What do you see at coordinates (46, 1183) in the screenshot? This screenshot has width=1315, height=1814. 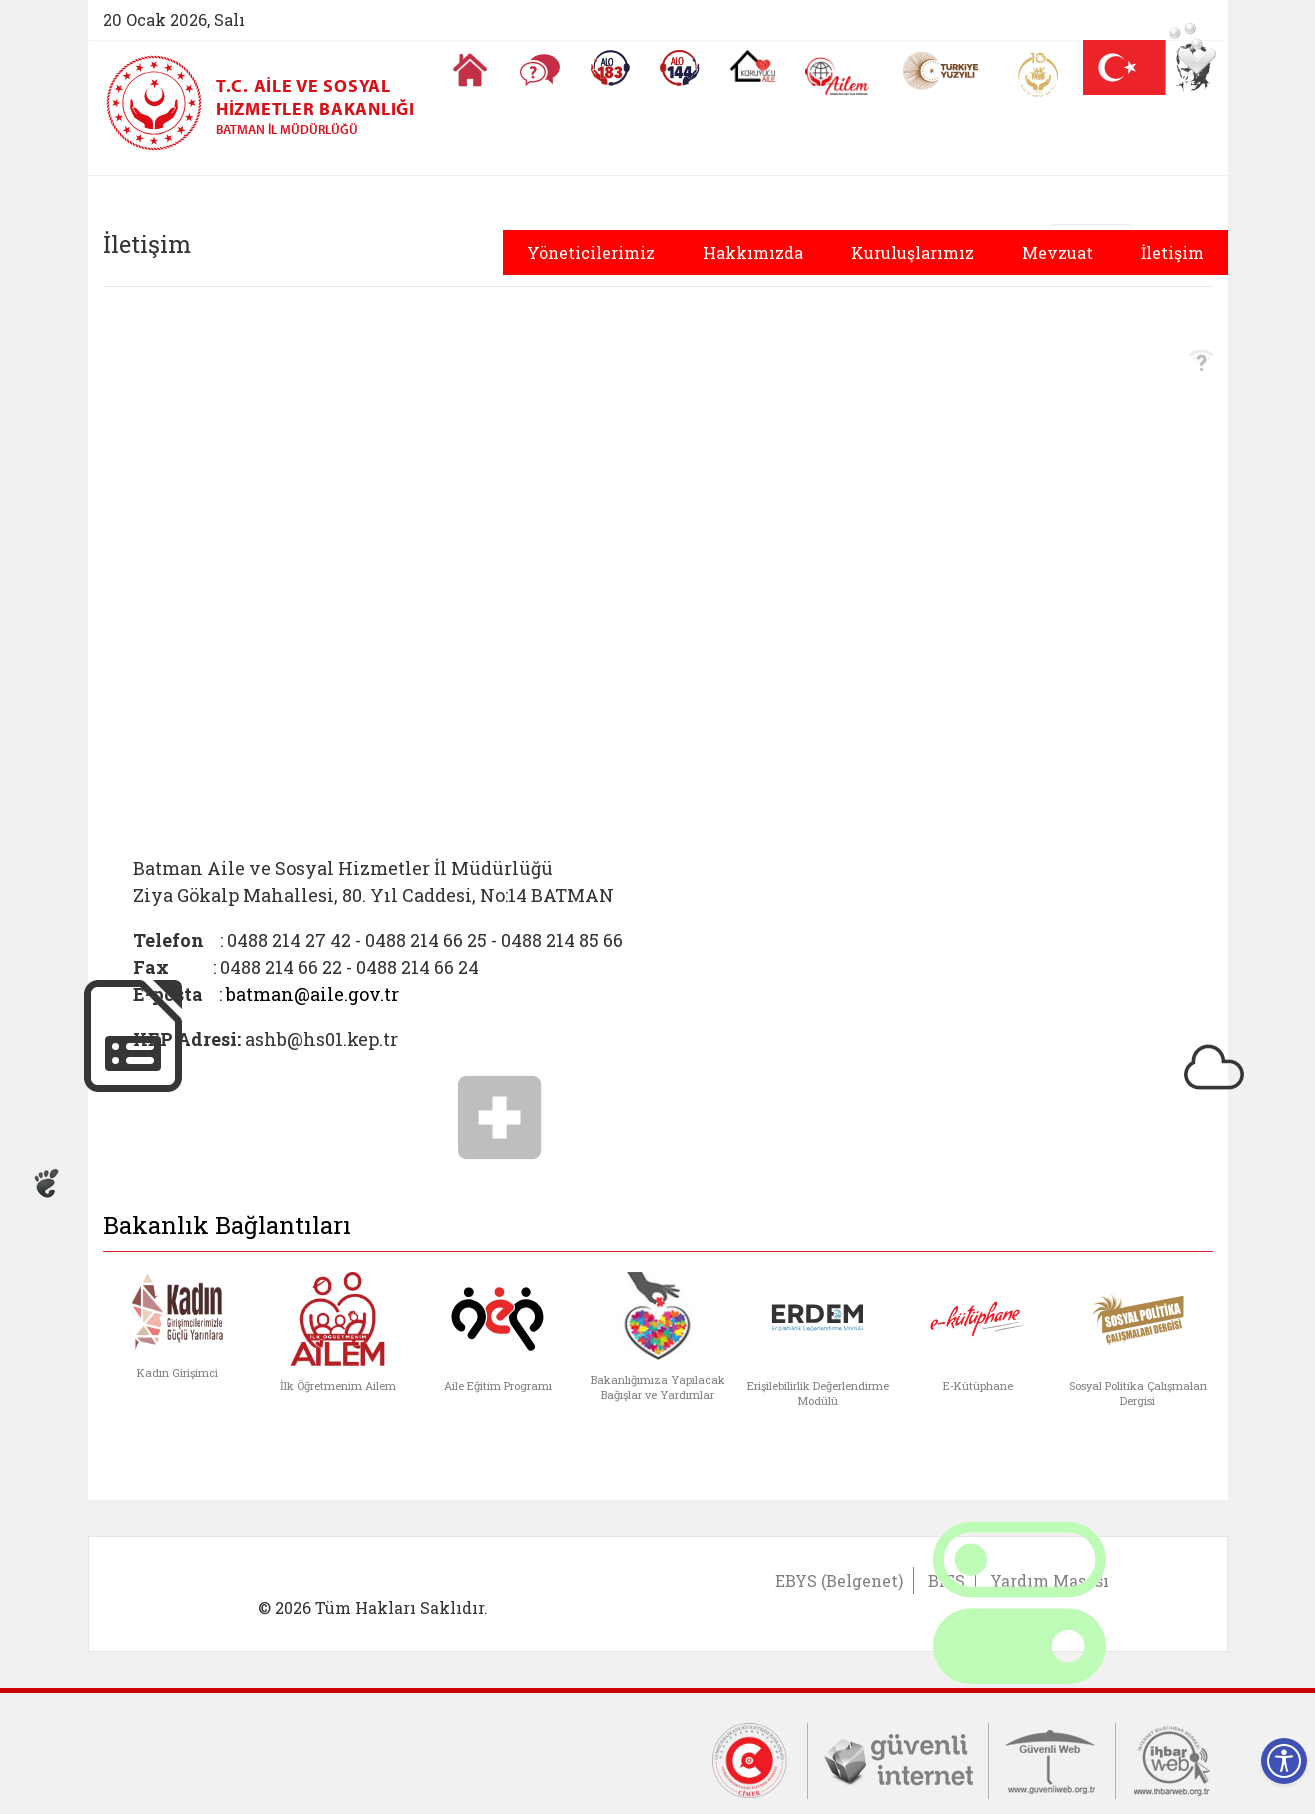 I see `access the GNOME desktop home or start menu` at bounding box center [46, 1183].